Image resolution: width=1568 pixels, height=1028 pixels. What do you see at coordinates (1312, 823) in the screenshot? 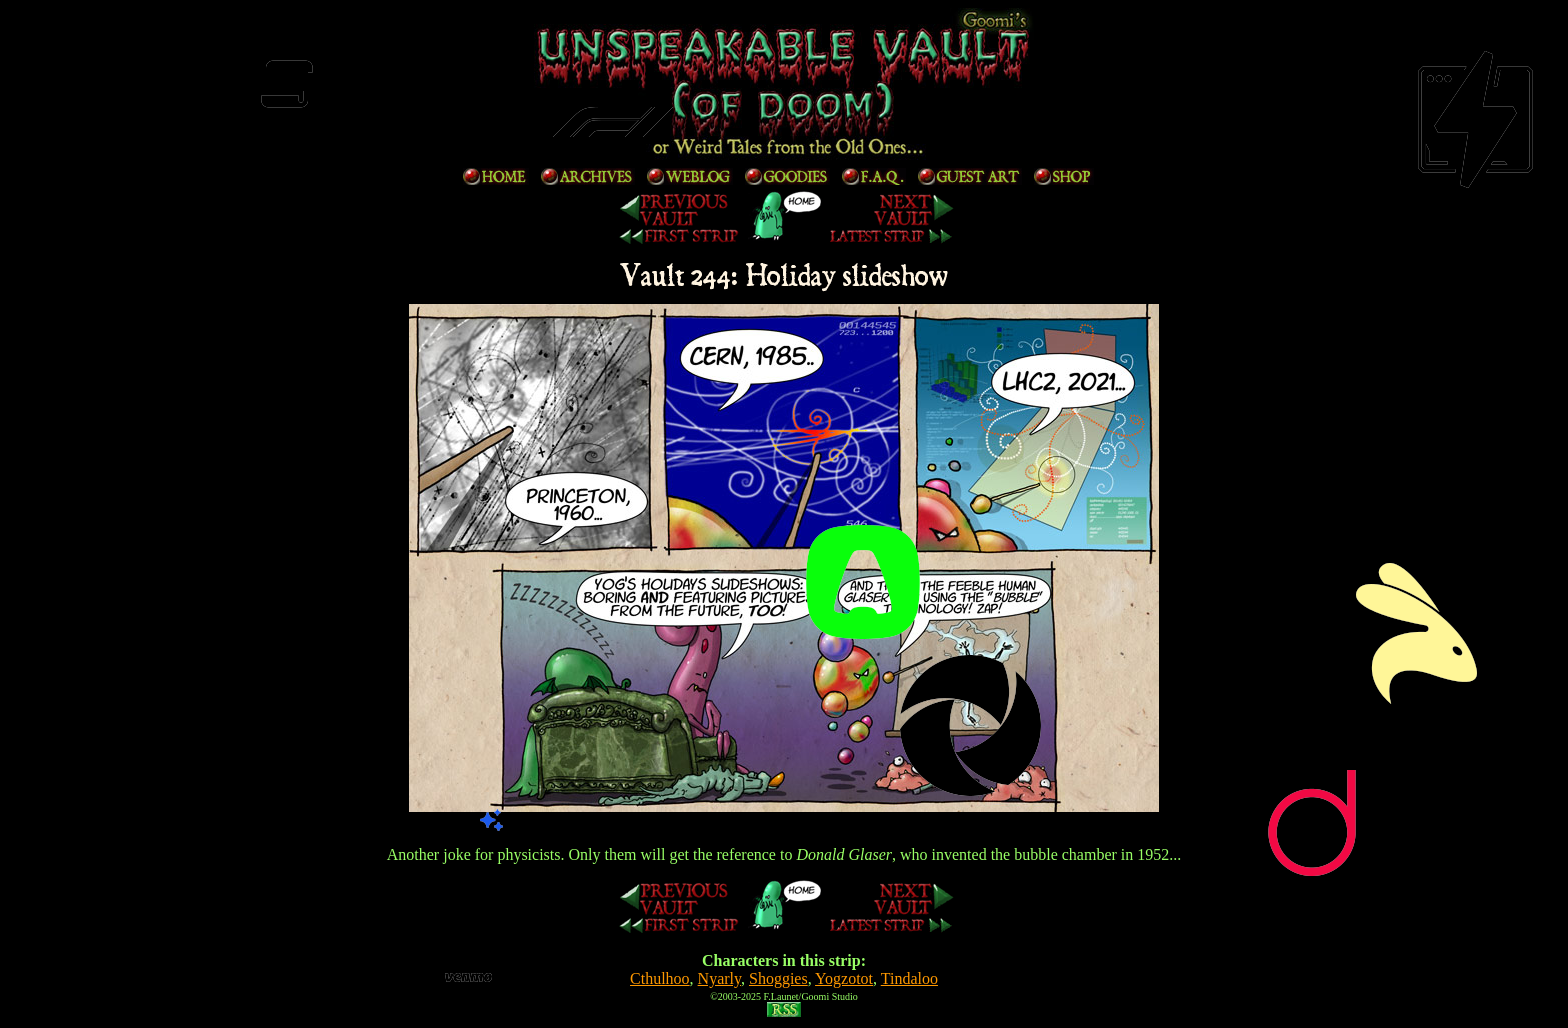
I see `dedge app or service logo` at bounding box center [1312, 823].